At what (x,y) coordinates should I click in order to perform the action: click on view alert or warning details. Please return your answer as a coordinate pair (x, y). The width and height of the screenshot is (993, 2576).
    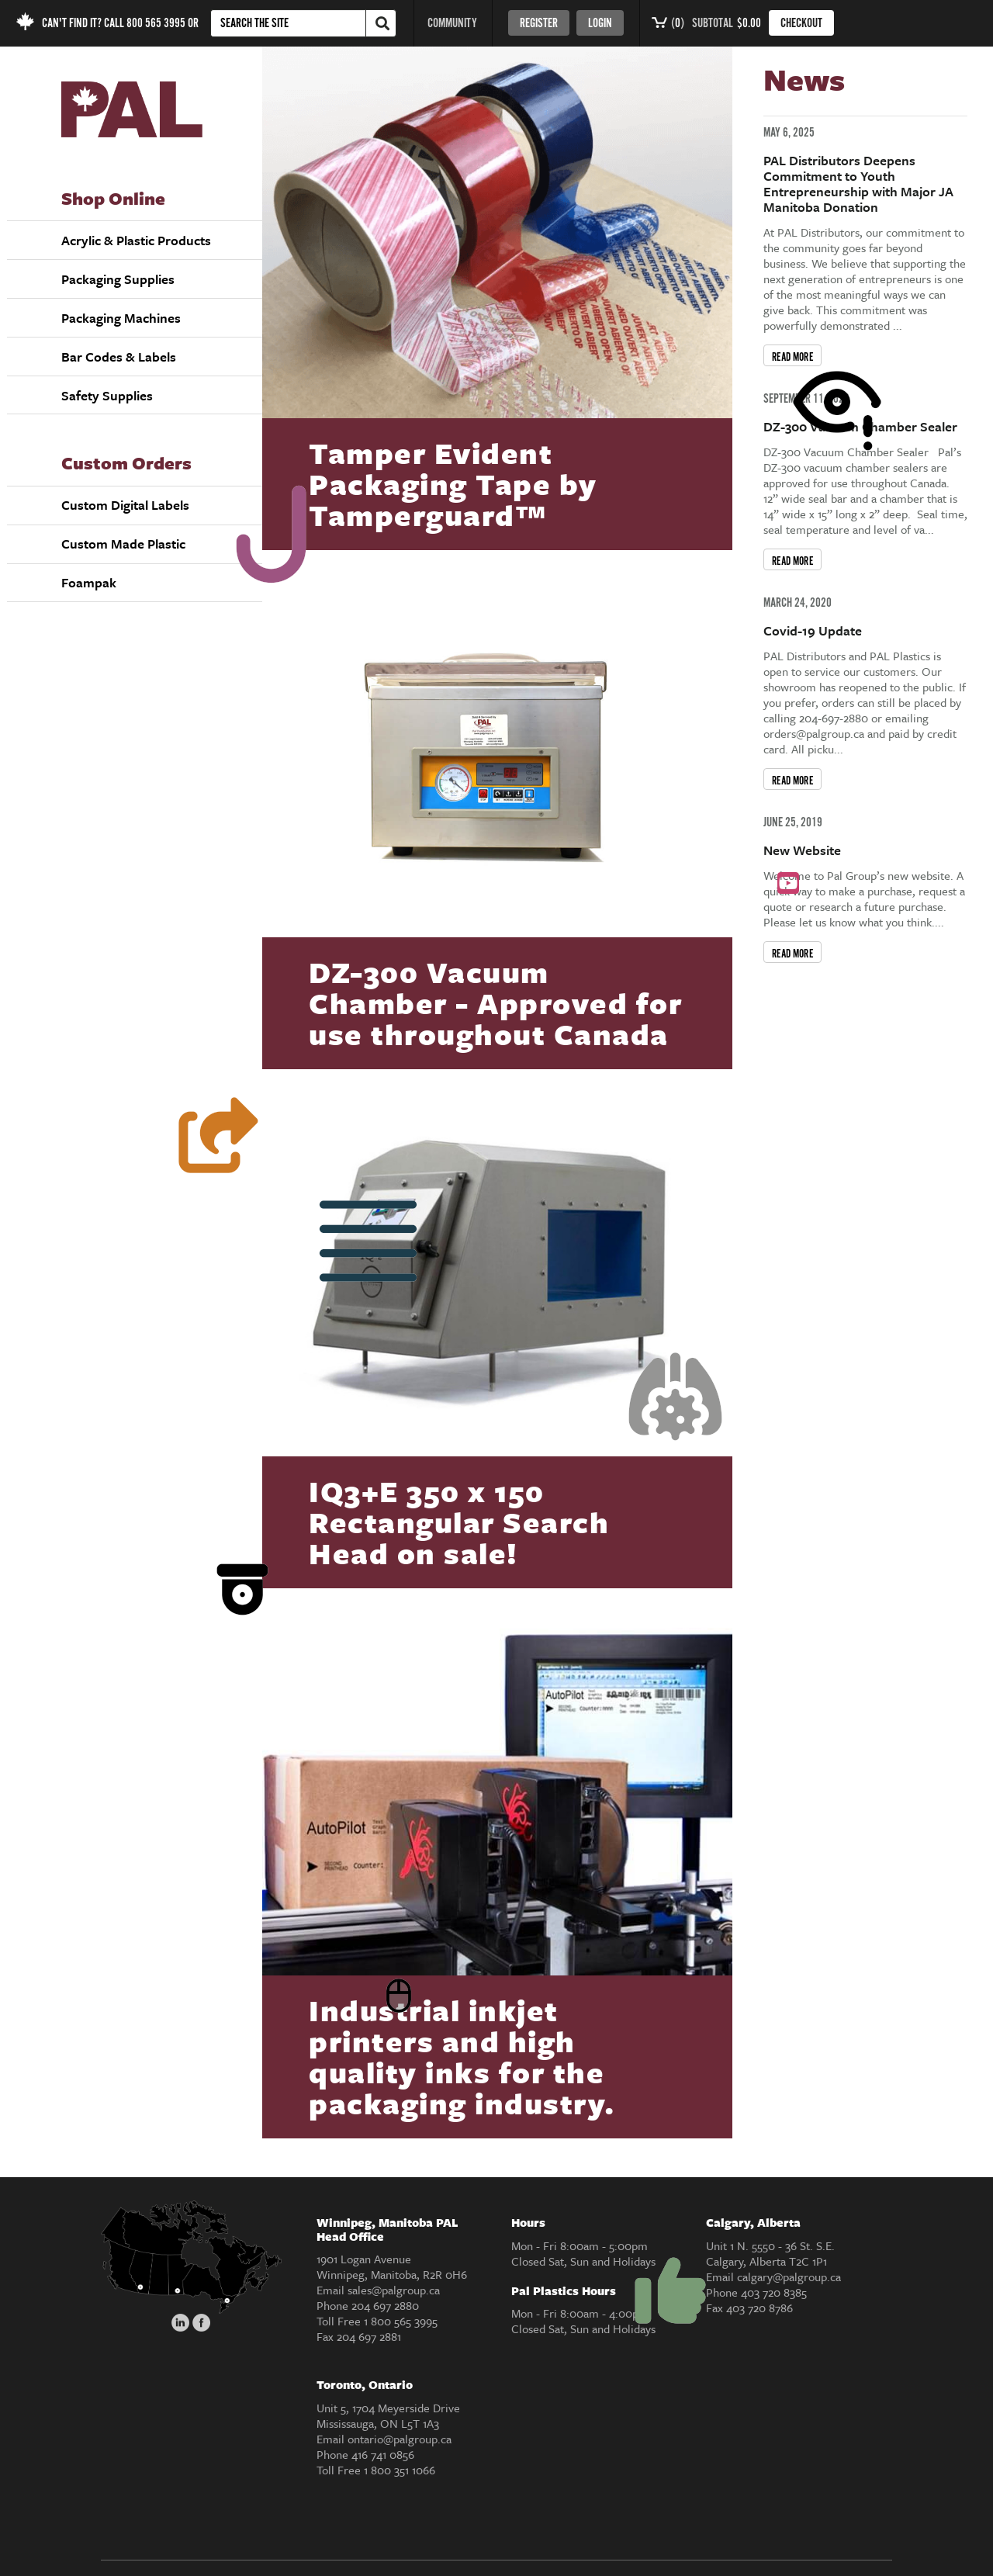
    Looking at the image, I should click on (837, 402).